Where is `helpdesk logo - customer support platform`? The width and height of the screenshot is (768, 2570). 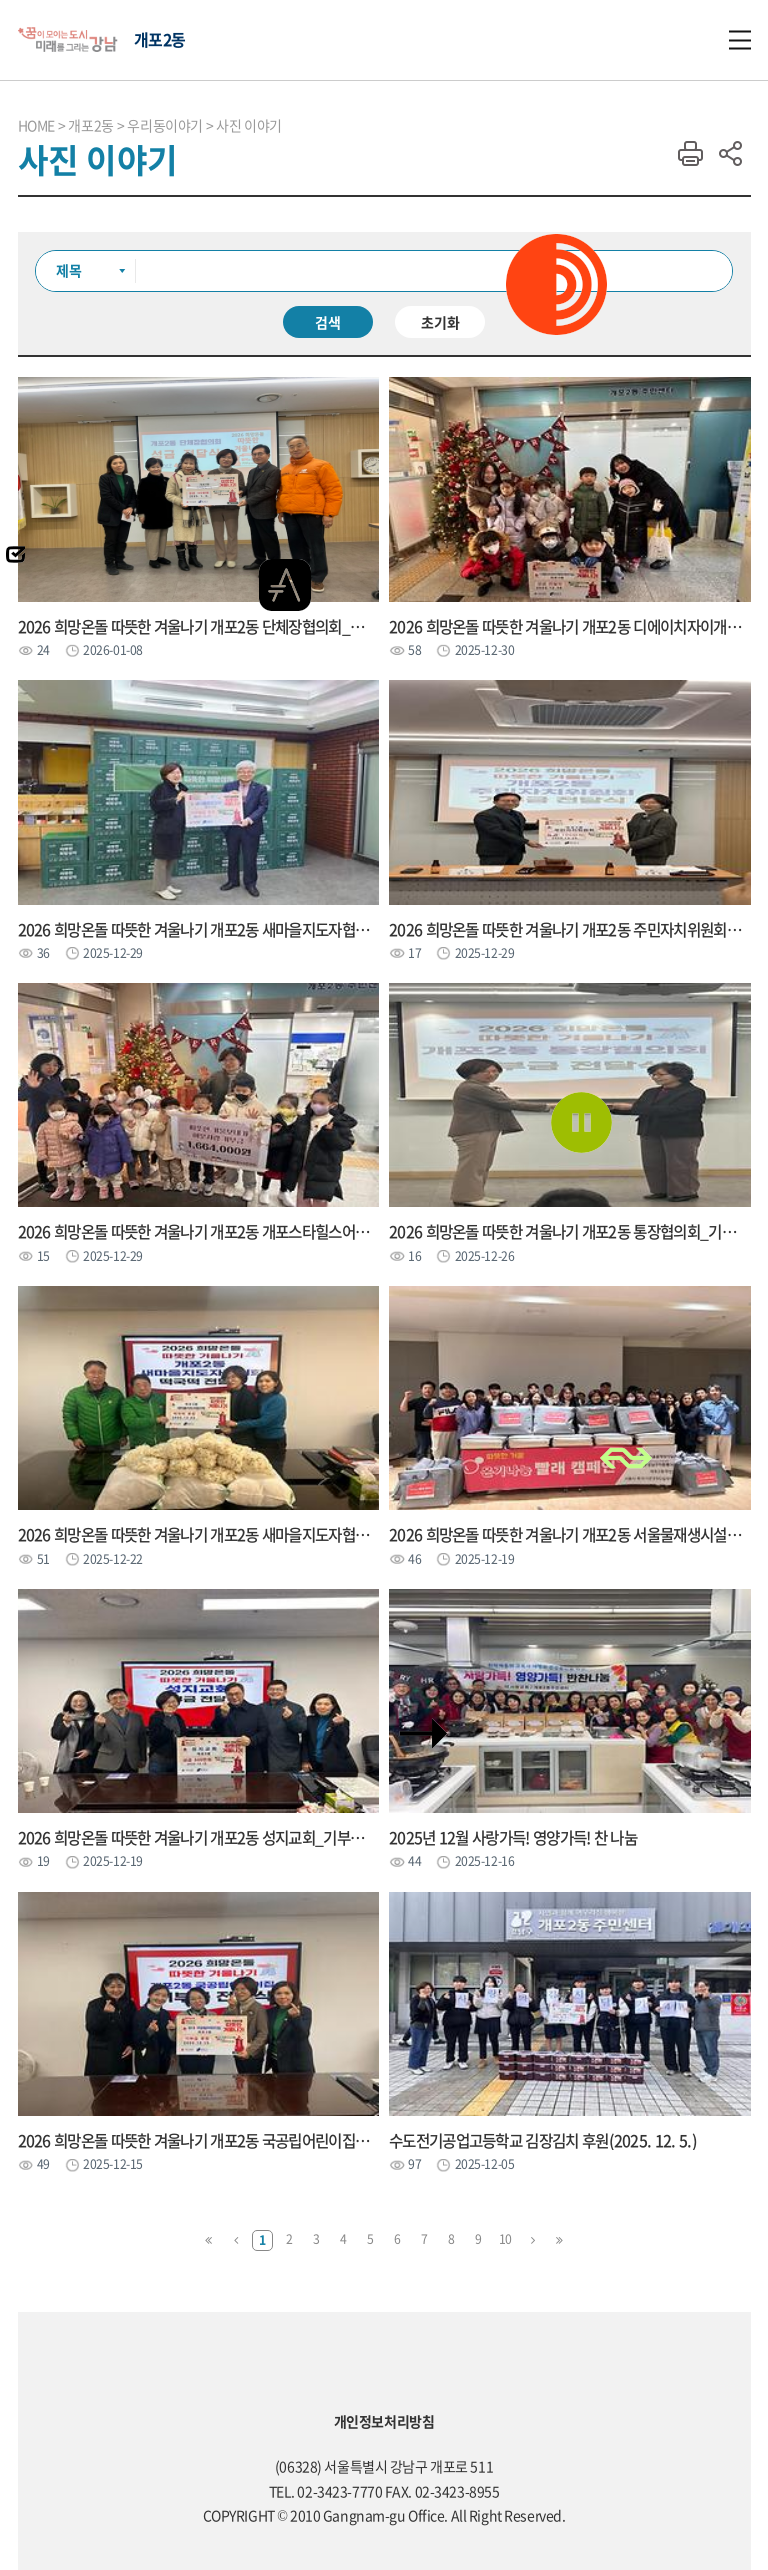
helpdesk logo - customer support platform is located at coordinates (15, 554).